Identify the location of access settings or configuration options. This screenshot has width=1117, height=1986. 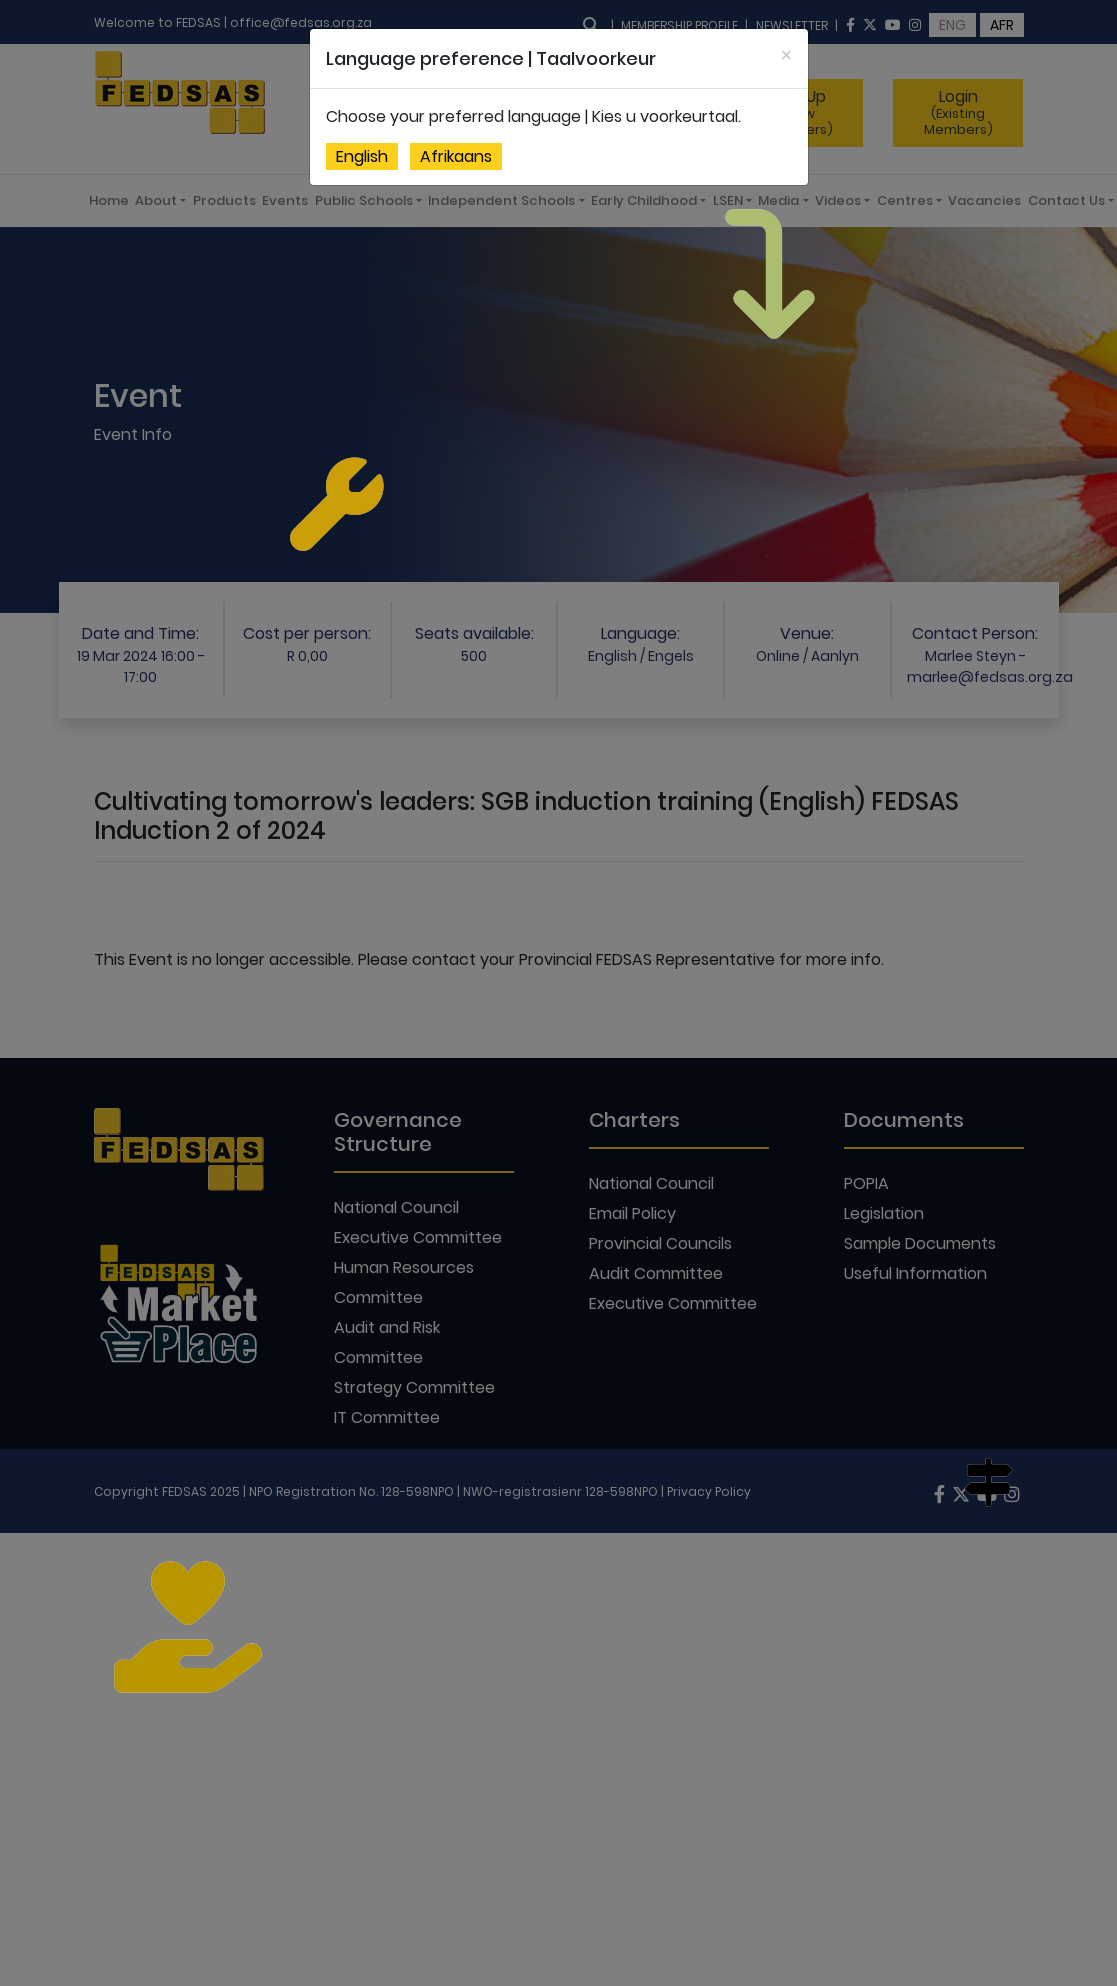
(337, 503).